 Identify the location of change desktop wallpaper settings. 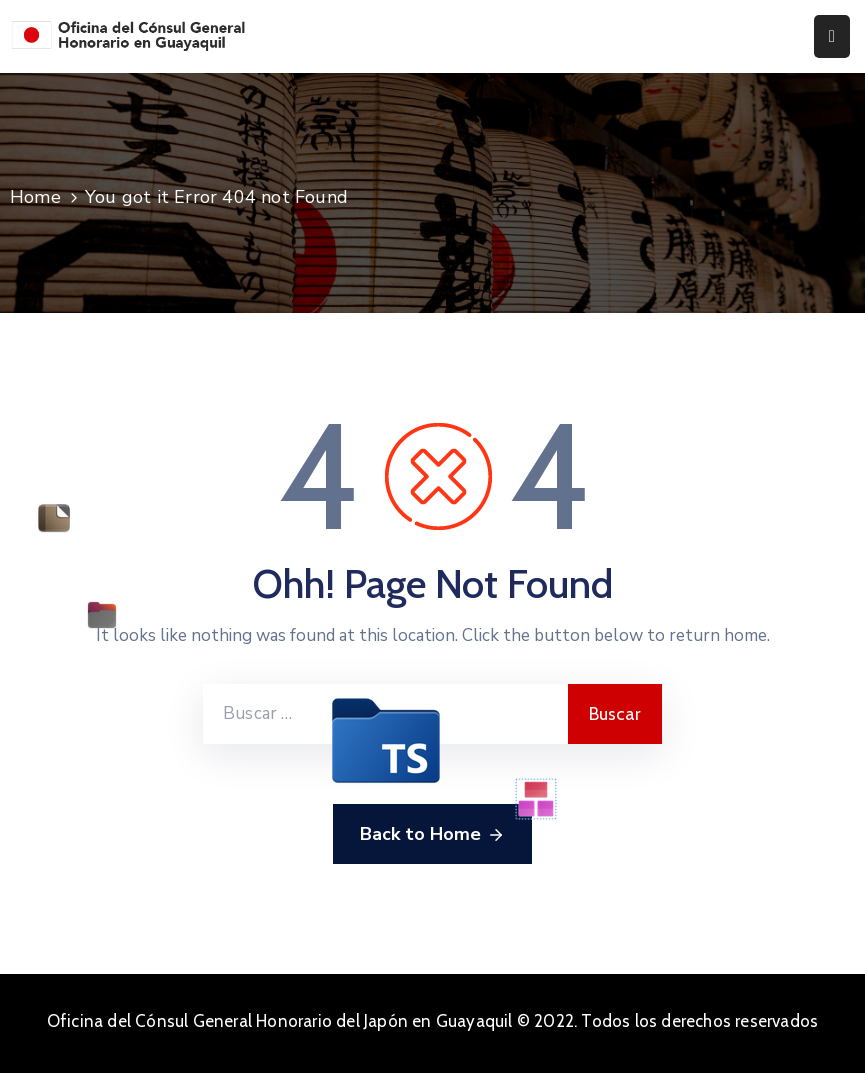
(54, 517).